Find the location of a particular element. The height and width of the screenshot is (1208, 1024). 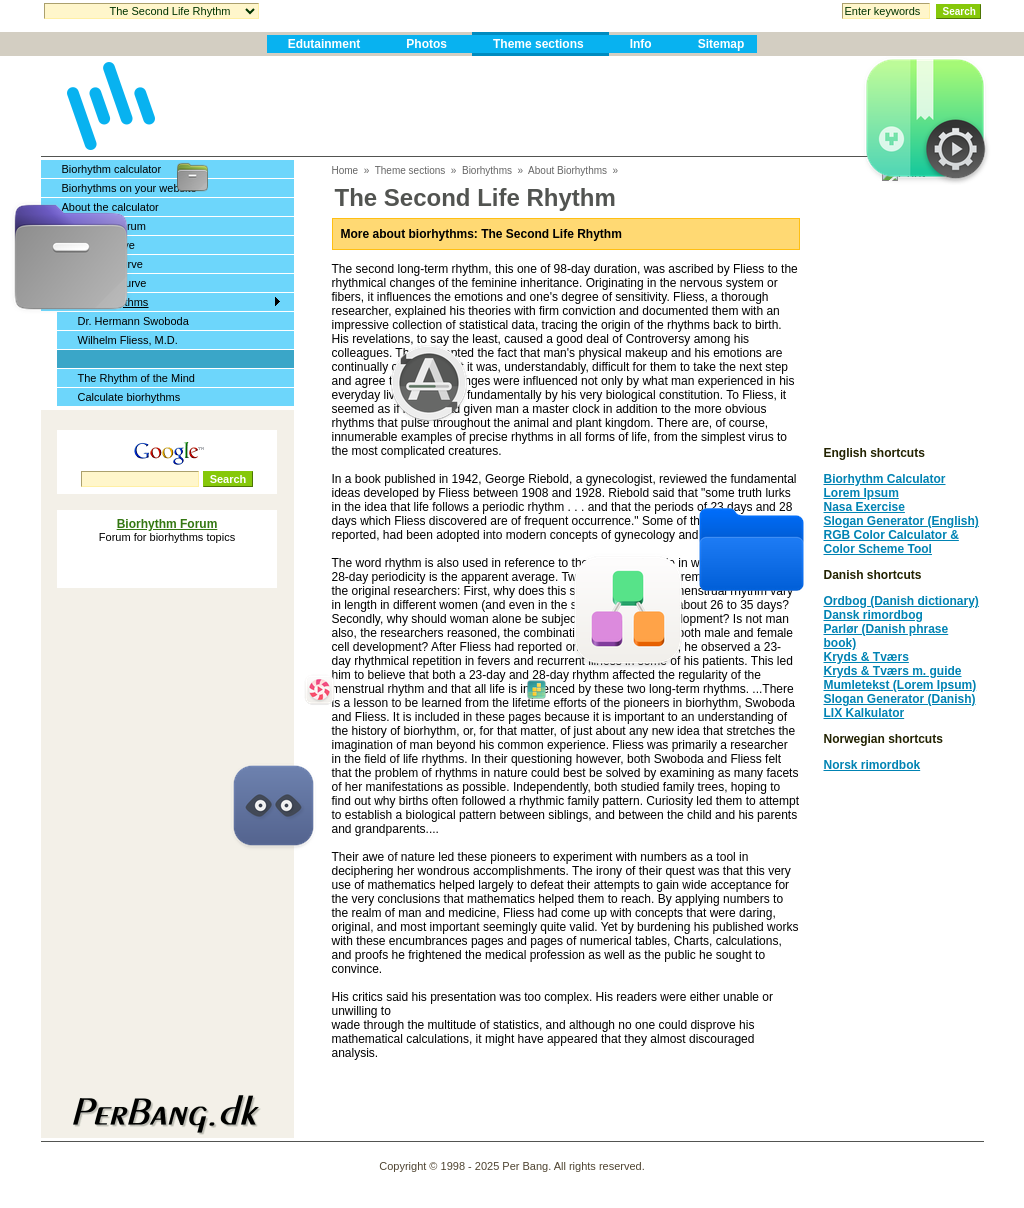

open file manager application is located at coordinates (192, 176).